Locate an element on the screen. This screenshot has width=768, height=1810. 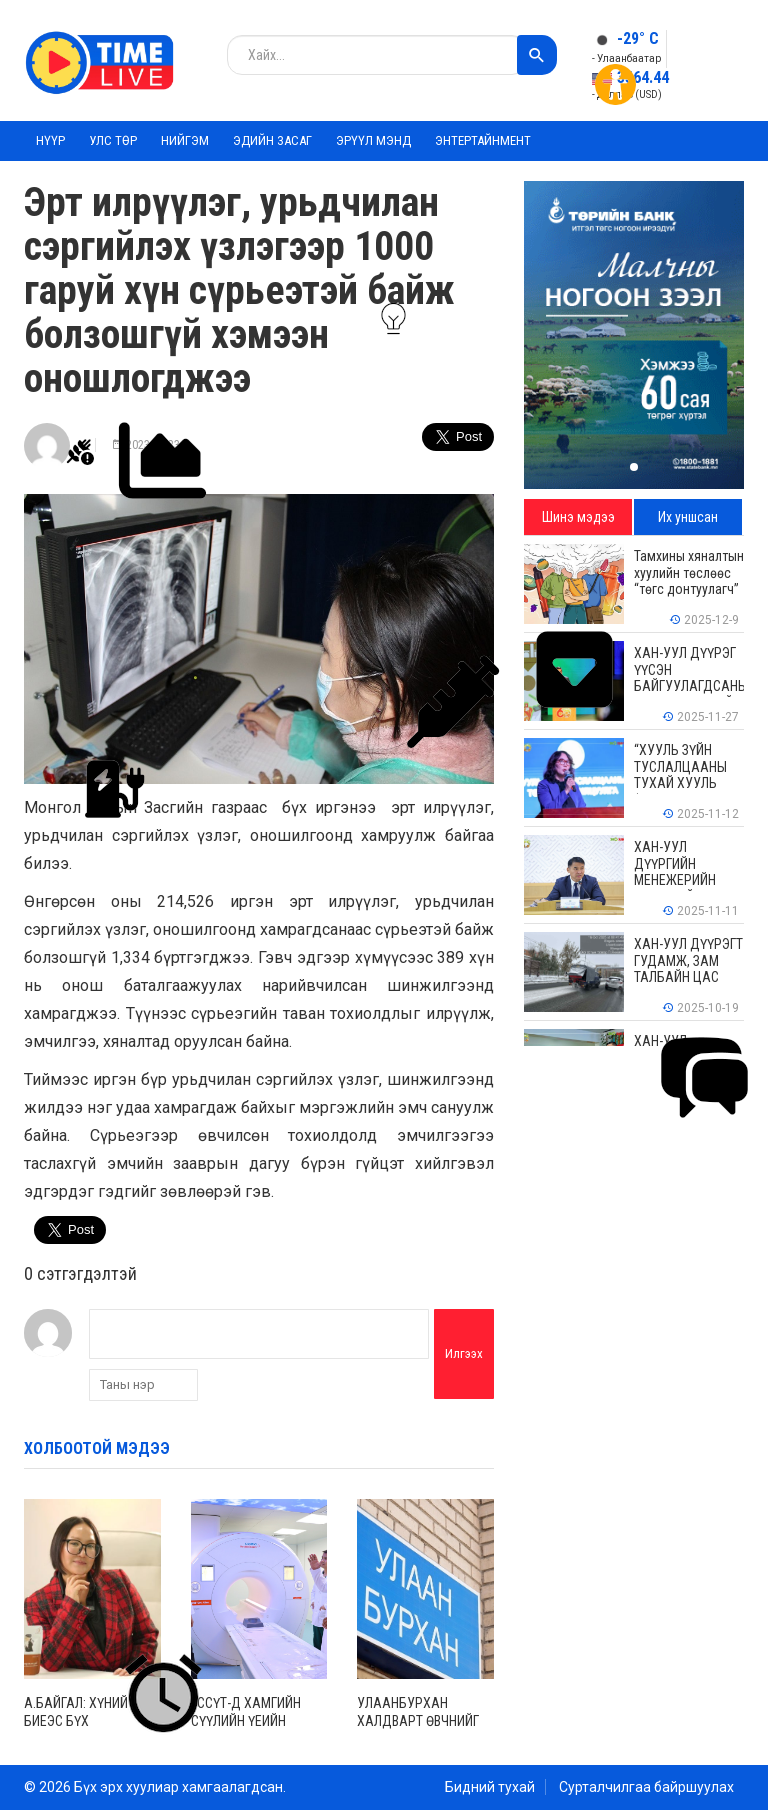
open messaging or chat is located at coordinates (704, 1077).